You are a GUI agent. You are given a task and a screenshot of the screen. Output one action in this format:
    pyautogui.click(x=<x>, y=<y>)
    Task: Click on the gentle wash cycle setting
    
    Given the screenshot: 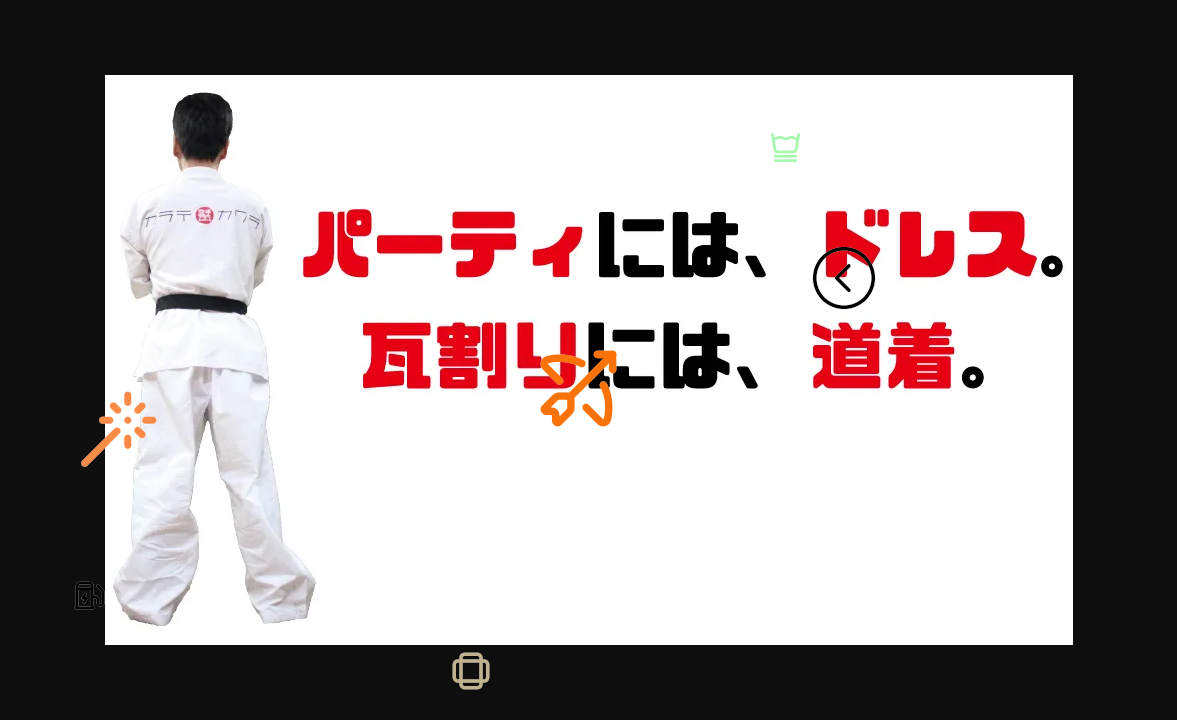 What is the action you would take?
    pyautogui.click(x=785, y=147)
    